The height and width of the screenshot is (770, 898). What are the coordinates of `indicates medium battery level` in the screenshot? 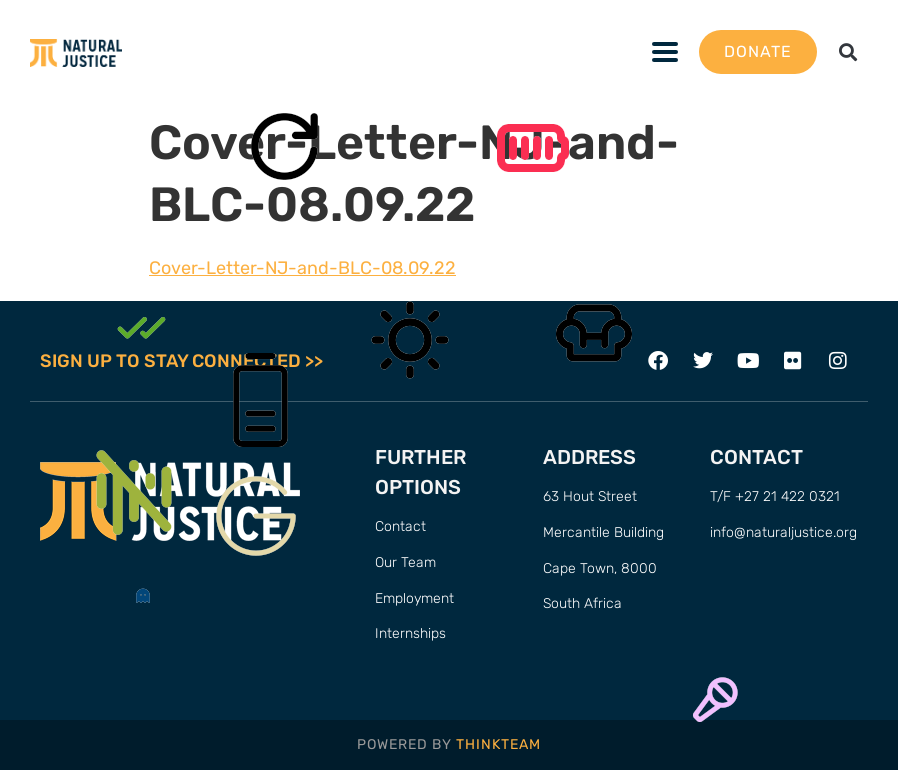 It's located at (260, 401).